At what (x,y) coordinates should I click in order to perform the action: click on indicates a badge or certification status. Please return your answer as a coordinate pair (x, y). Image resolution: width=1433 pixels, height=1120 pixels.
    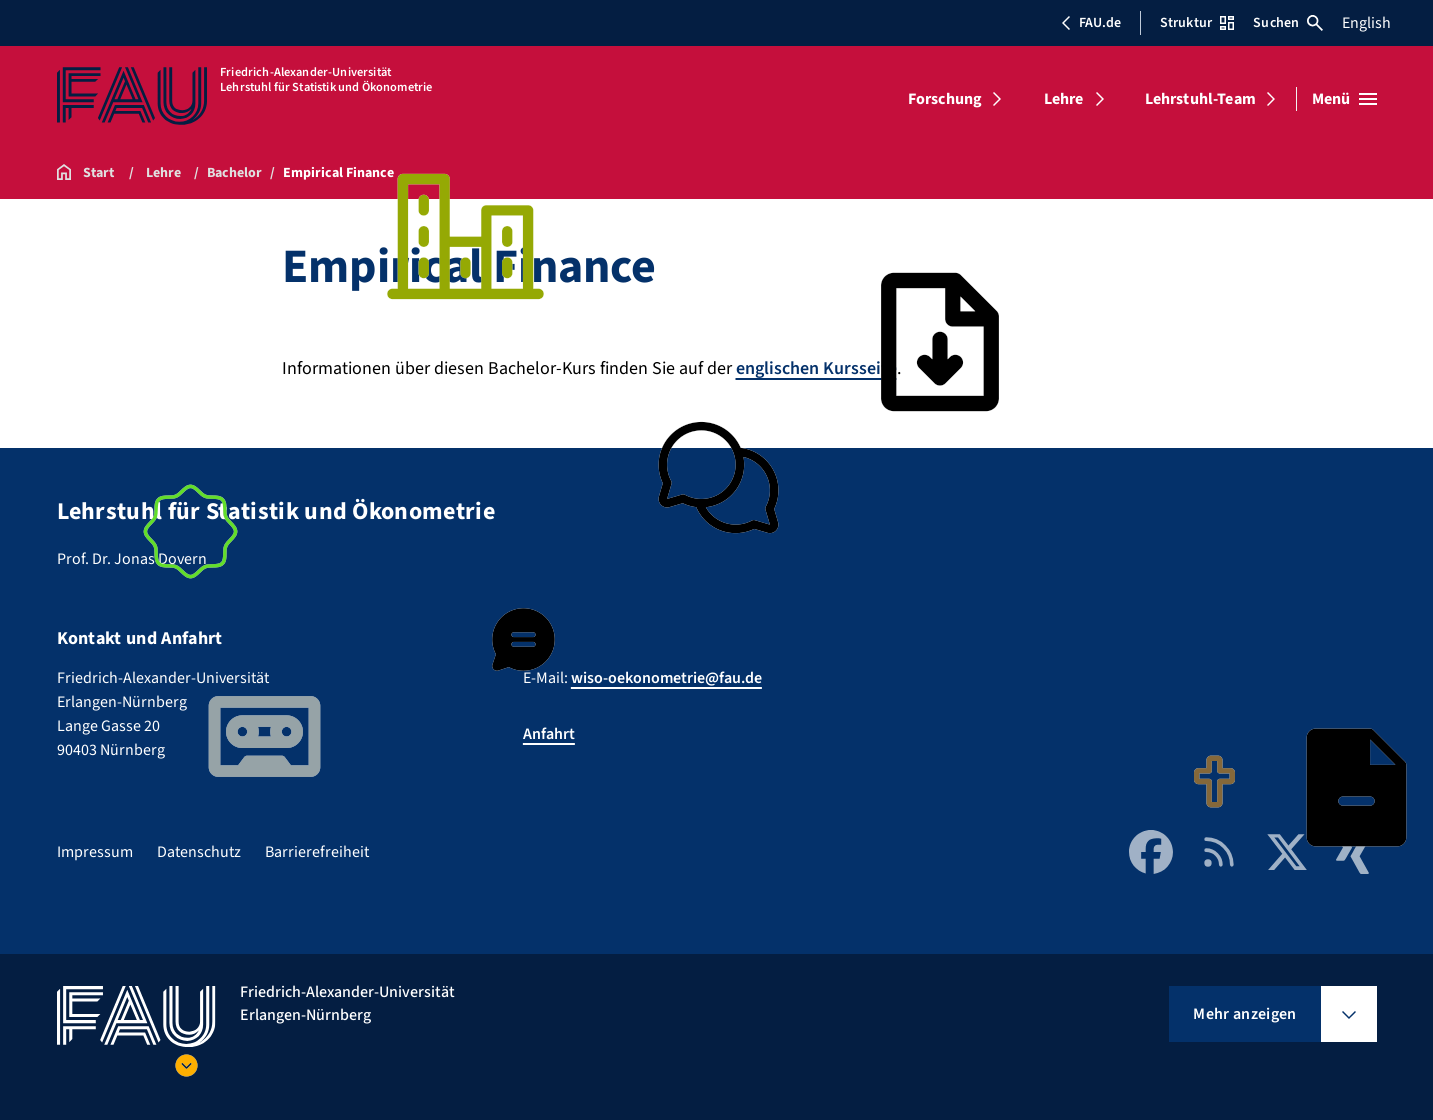
    Looking at the image, I should click on (190, 531).